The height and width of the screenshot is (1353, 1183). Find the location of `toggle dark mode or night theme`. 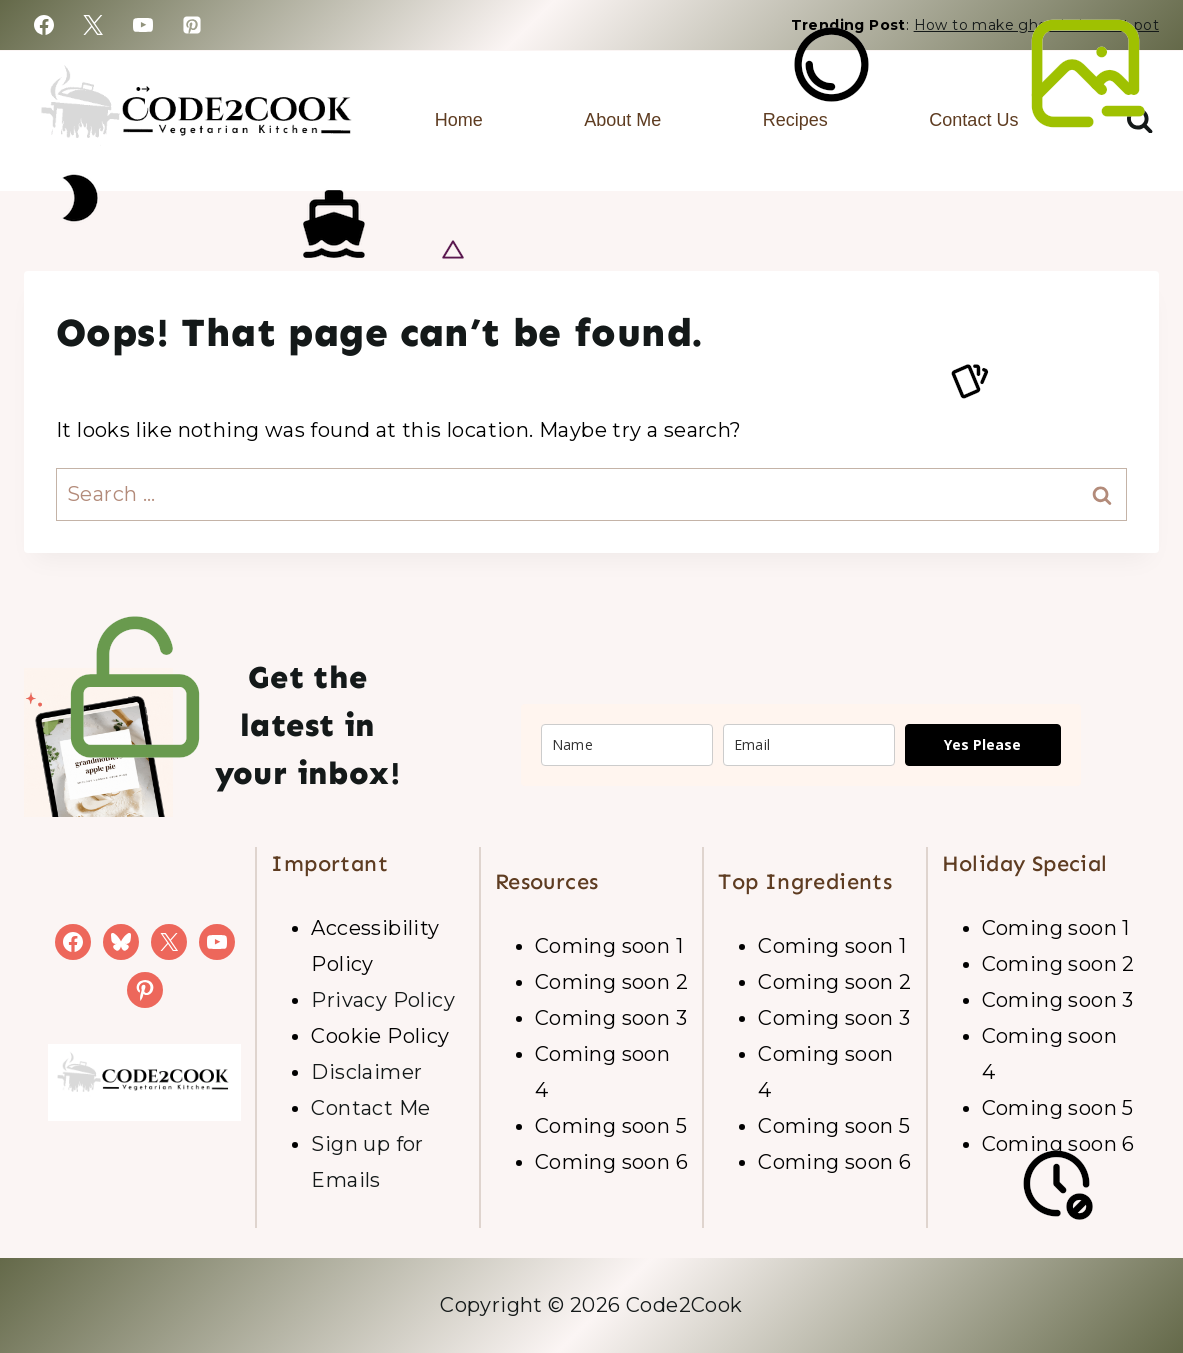

toggle dark mode or night theme is located at coordinates (79, 198).